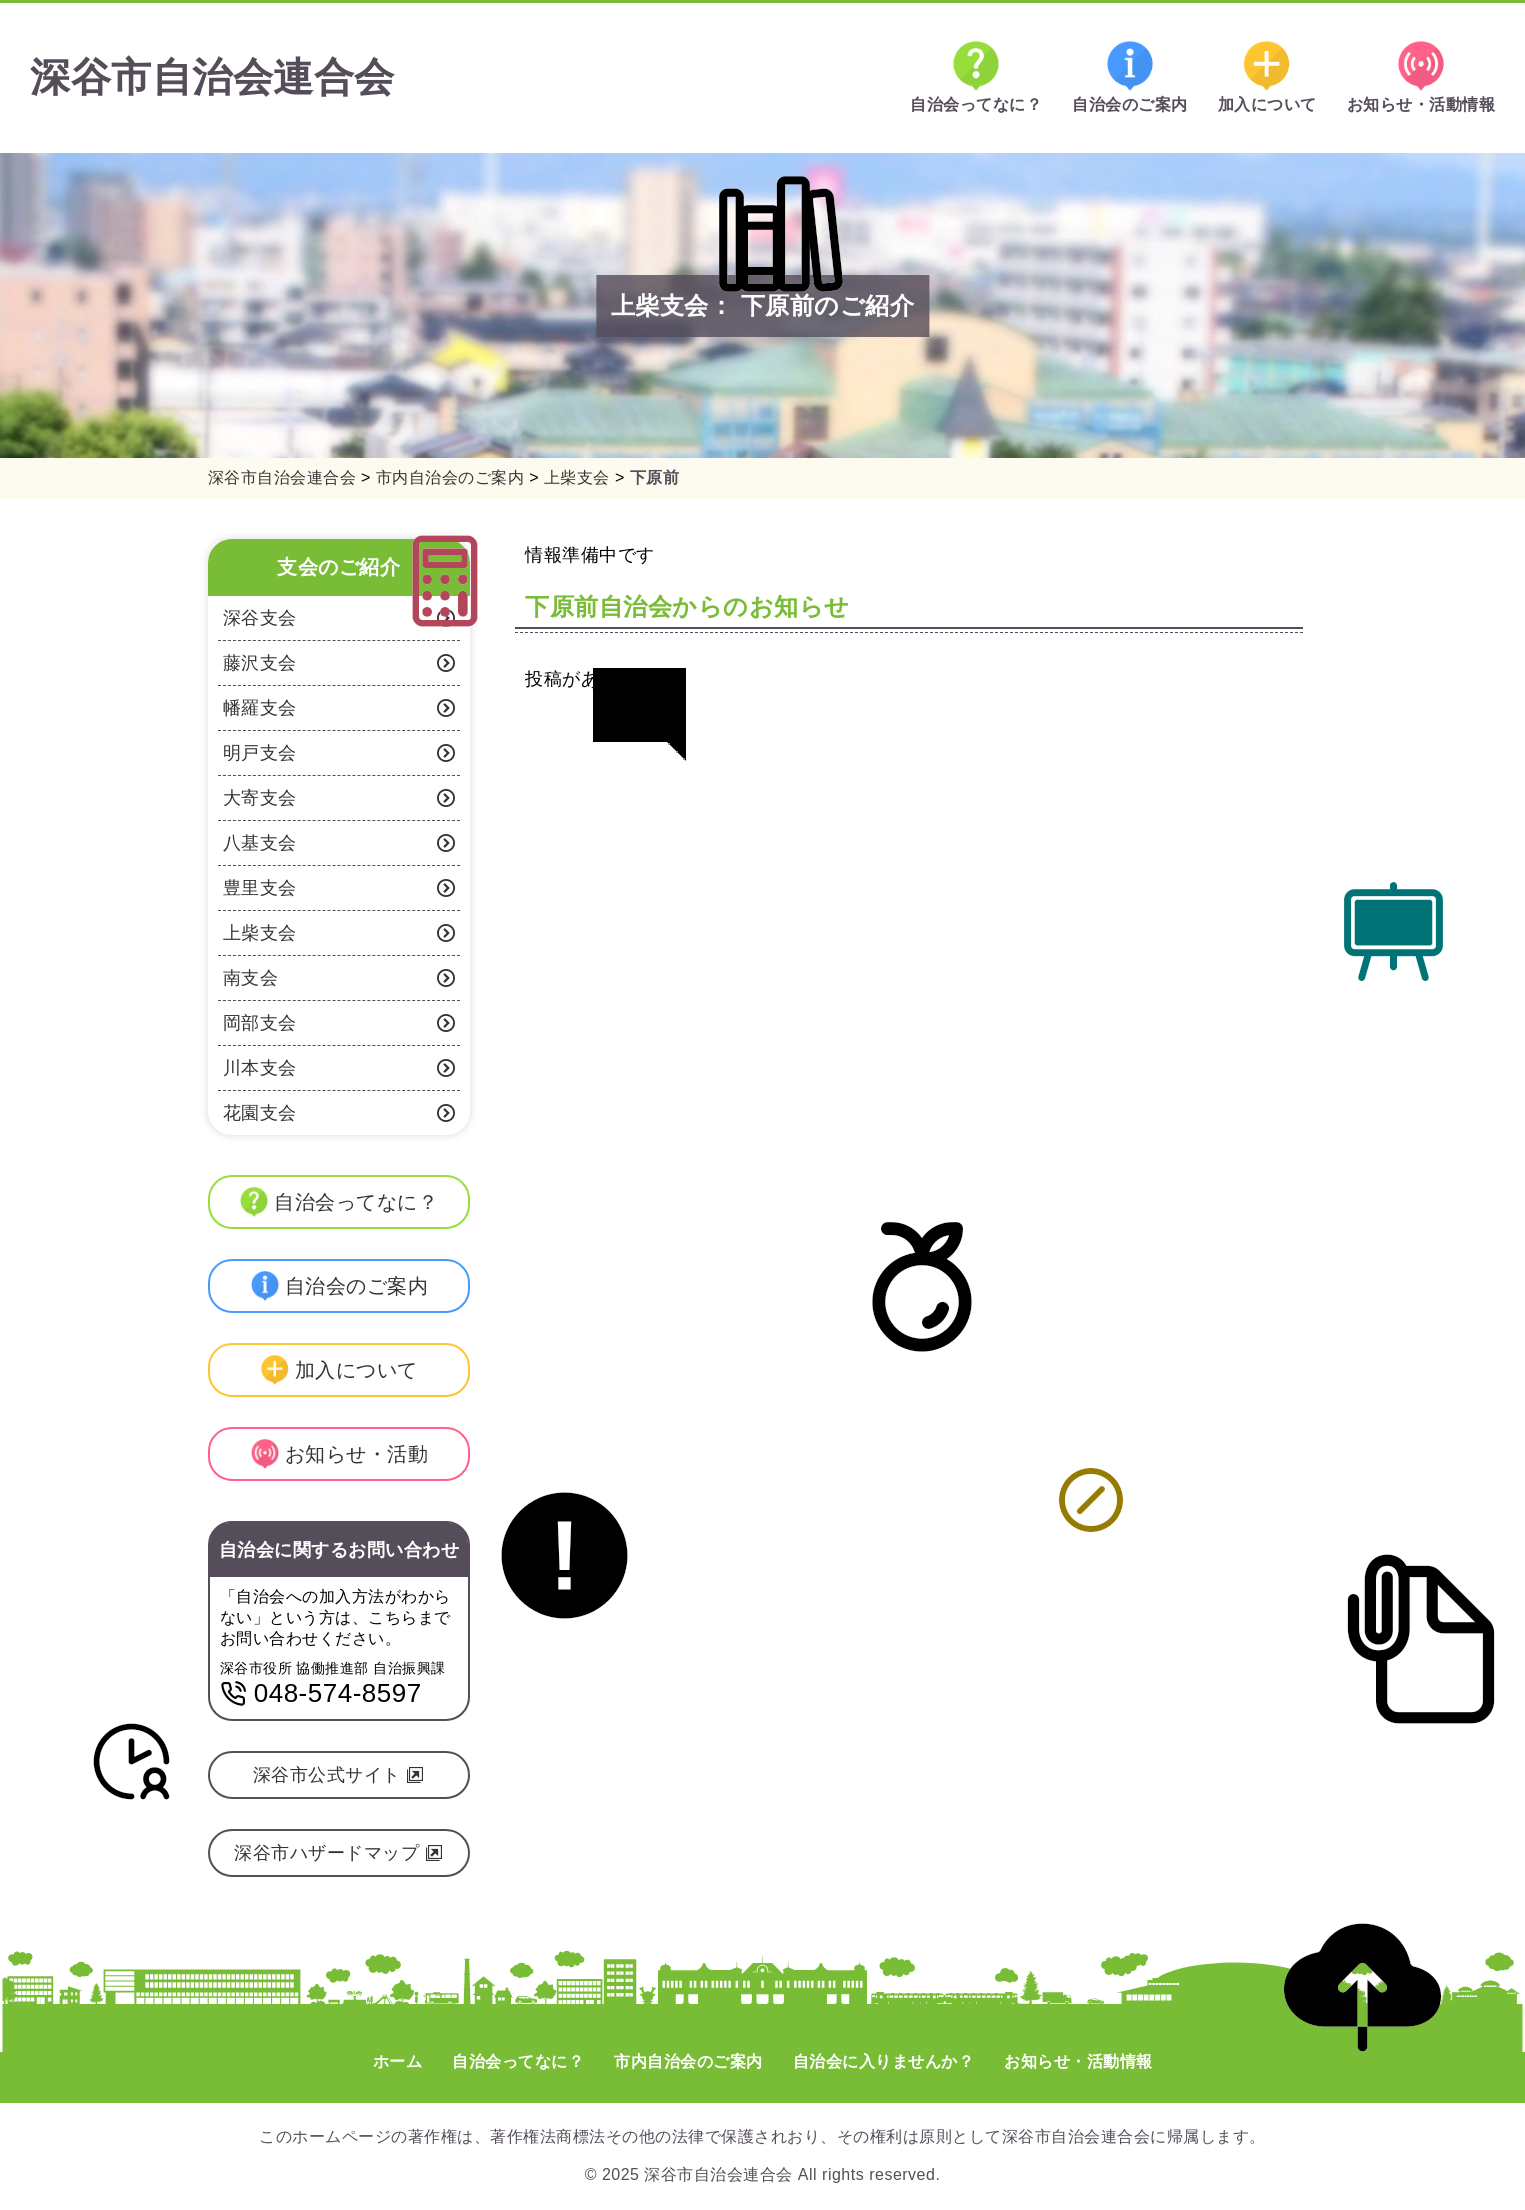 The width and height of the screenshot is (1525, 2210). Describe the element at coordinates (564, 1555) in the screenshot. I see `indicates a warning or error state` at that location.